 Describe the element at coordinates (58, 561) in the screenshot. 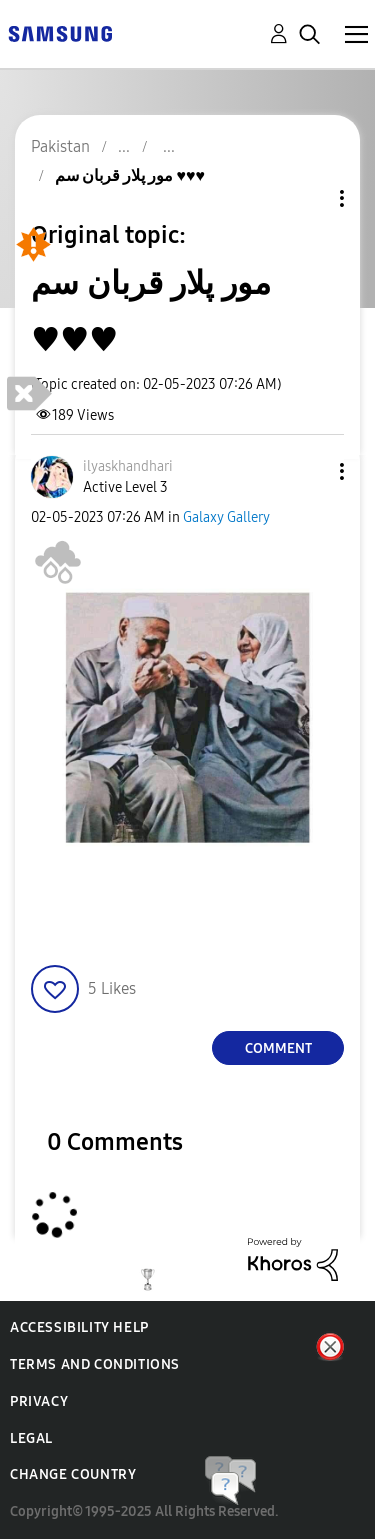

I see `indicates scattered showers or light rain conditions` at that location.